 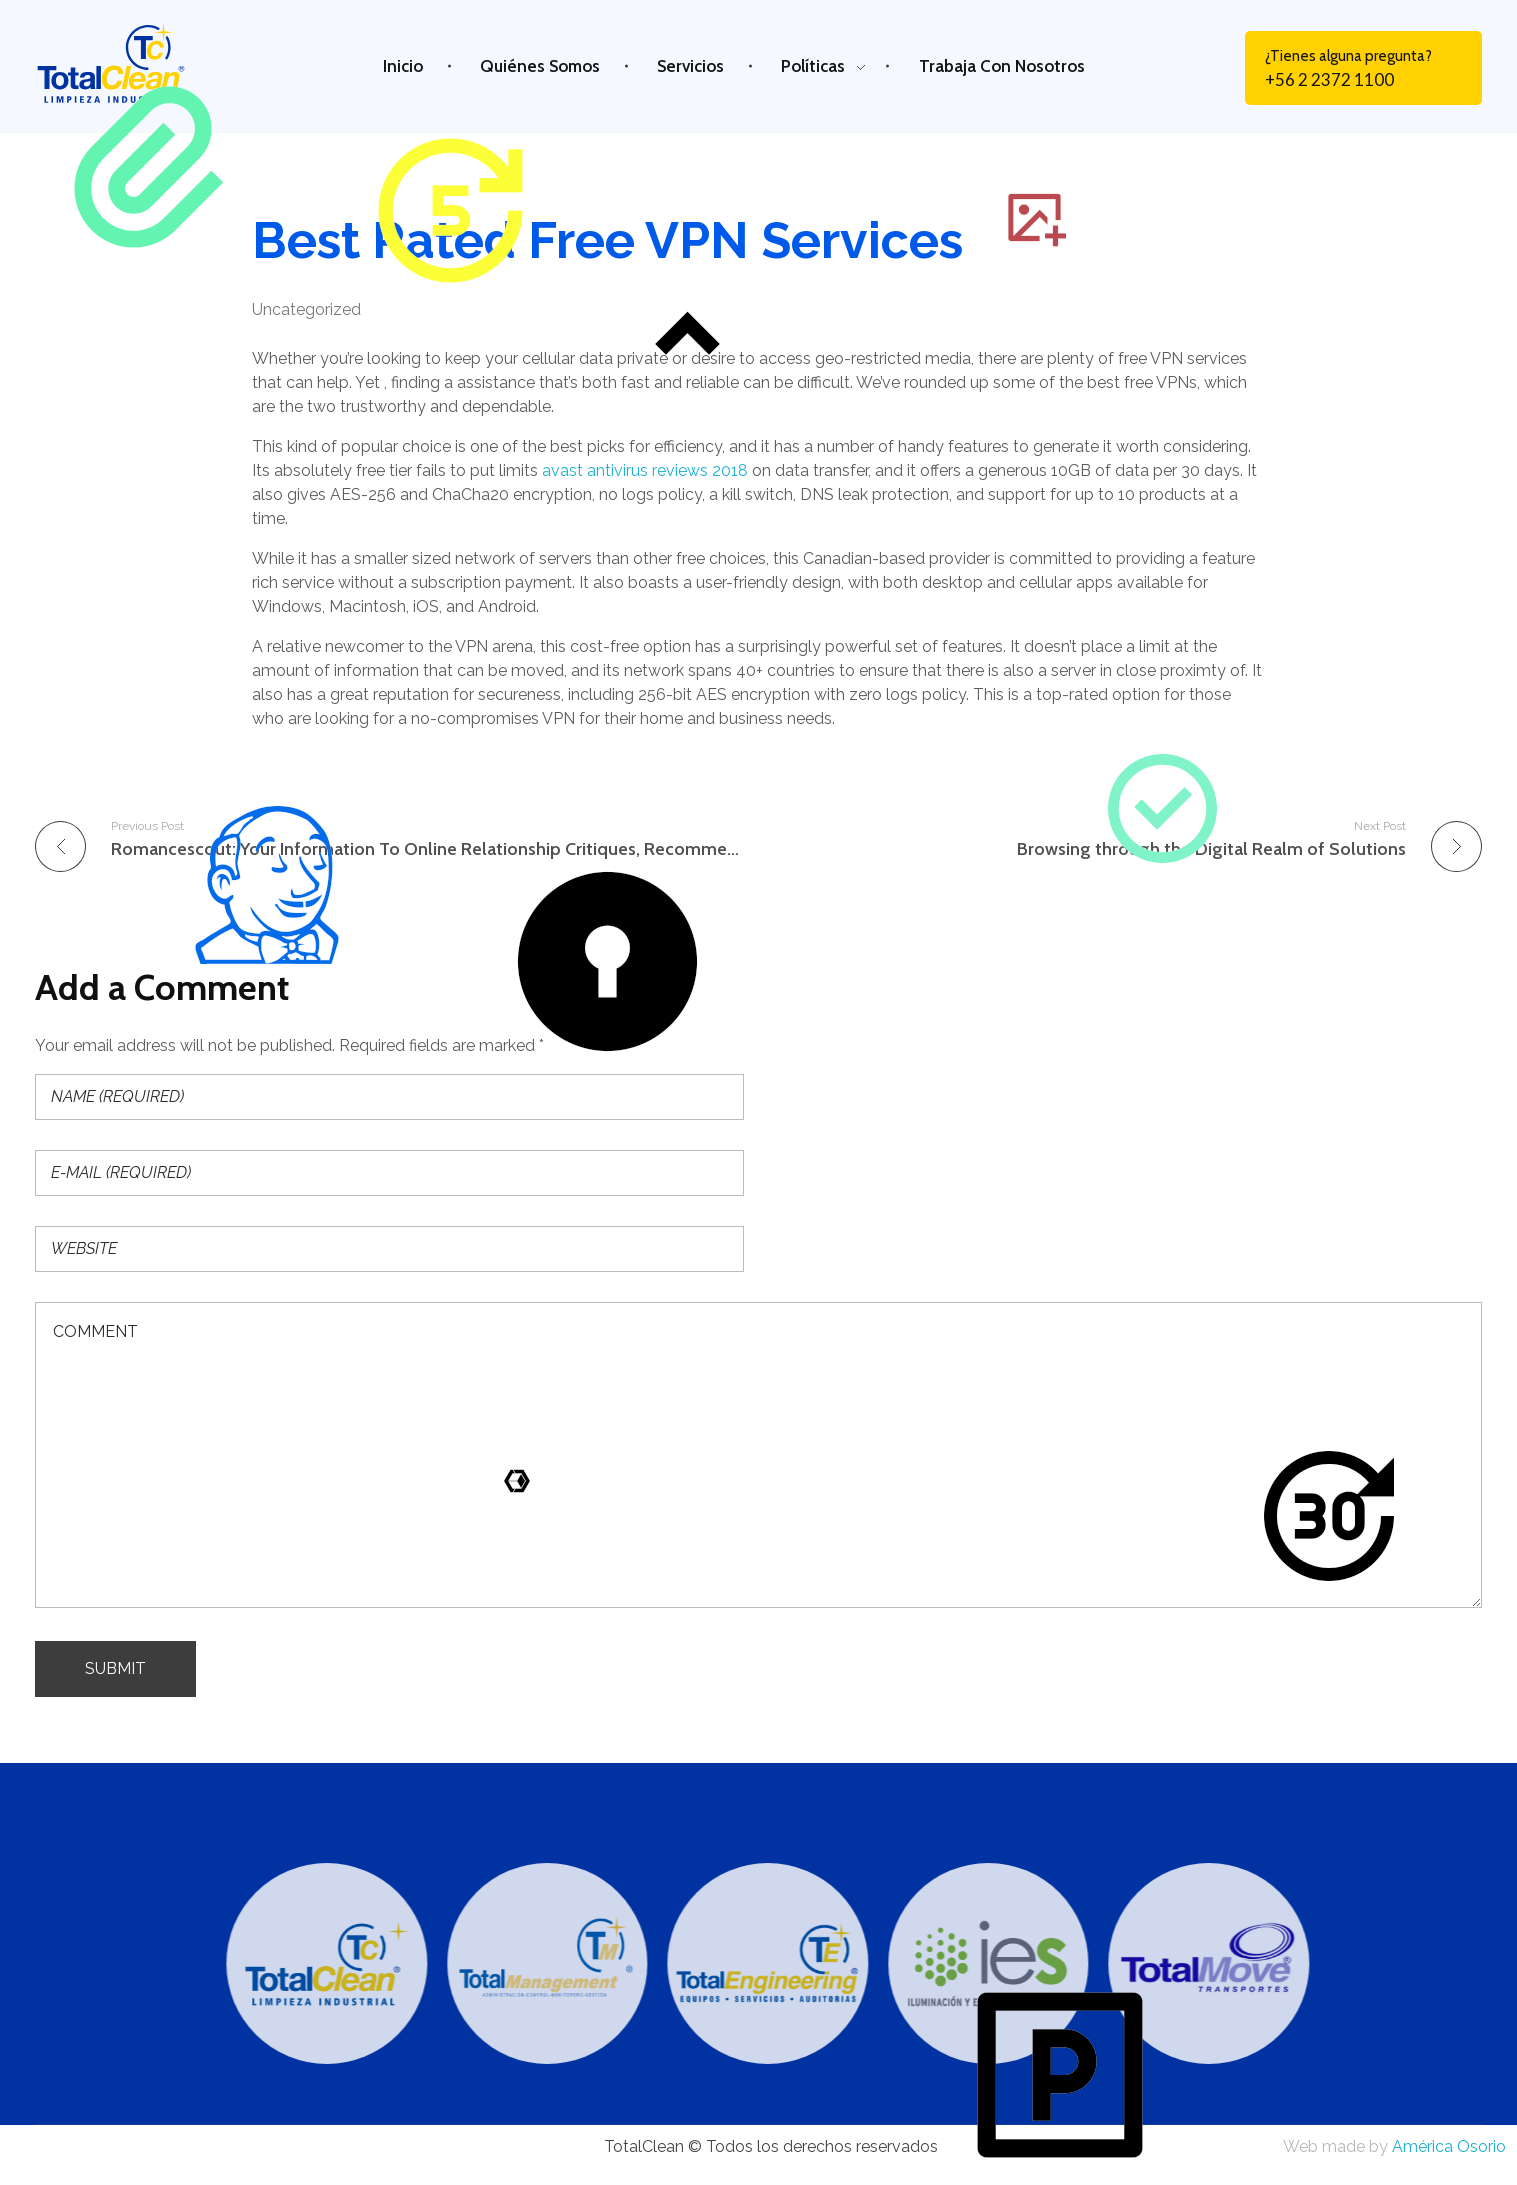 I want to click on lock or secure a room, so click(x=607, y=961).